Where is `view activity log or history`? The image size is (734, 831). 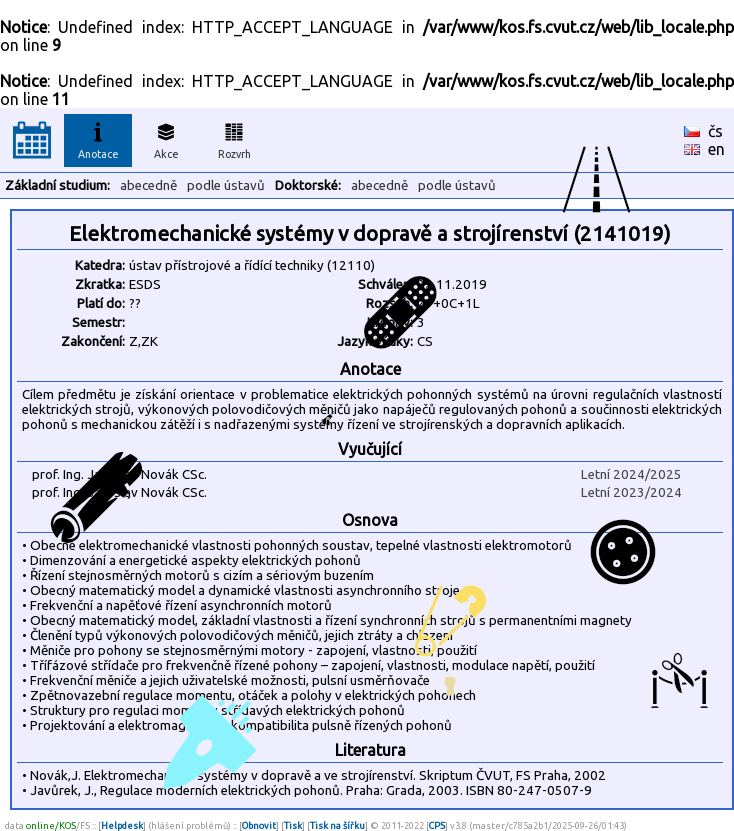 view activity log or history is located at coordinates (96, 497).